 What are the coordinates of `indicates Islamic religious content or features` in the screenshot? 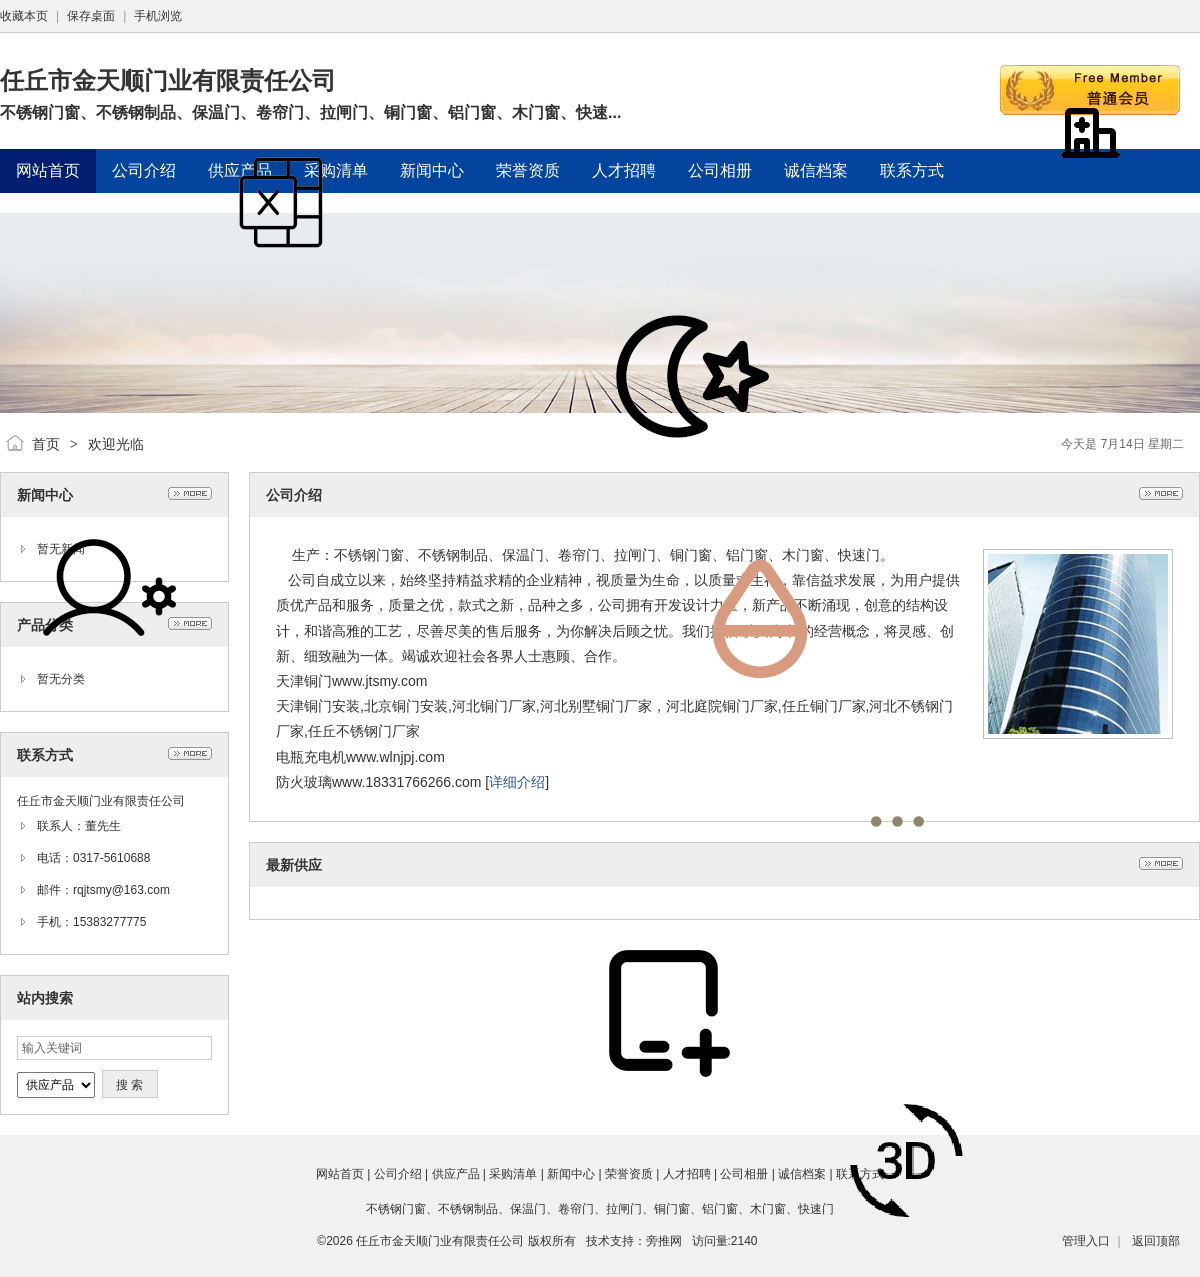 It's located at (687, 376).